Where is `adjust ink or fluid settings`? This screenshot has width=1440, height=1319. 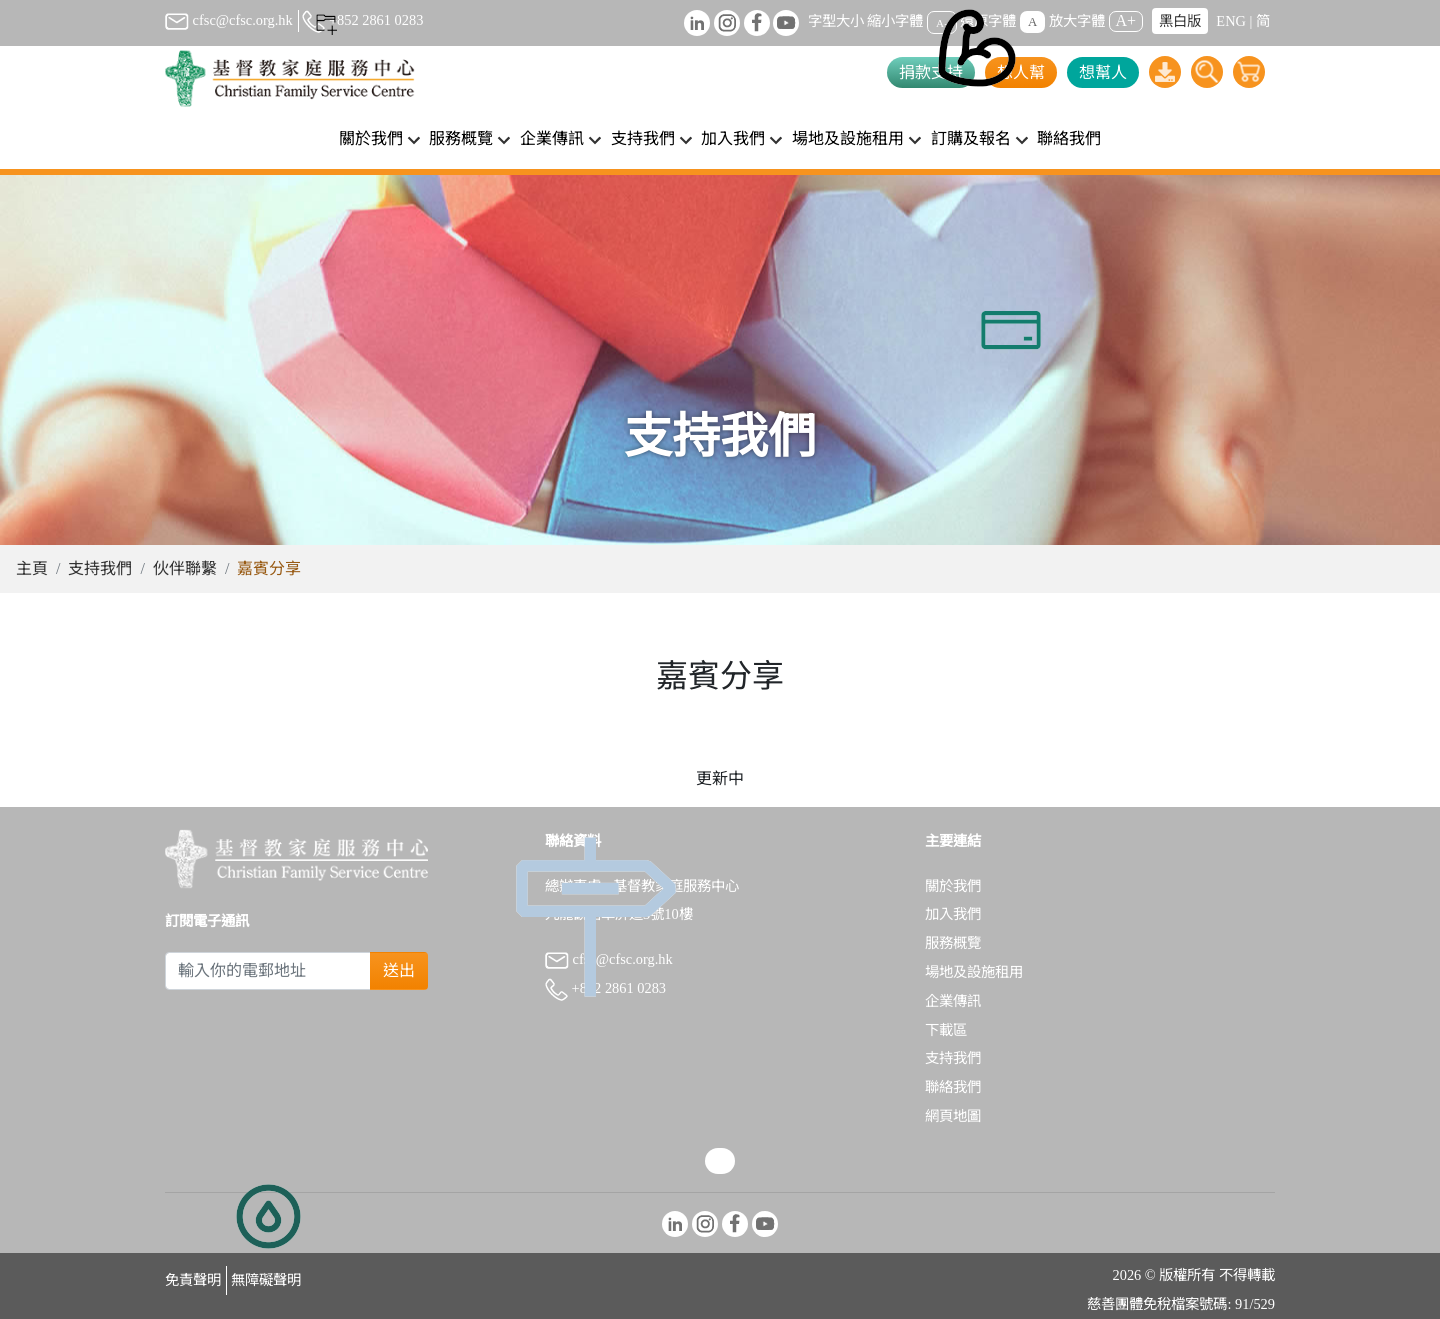
adjust ink or fluid settings is located at coordinates (268, 1216).